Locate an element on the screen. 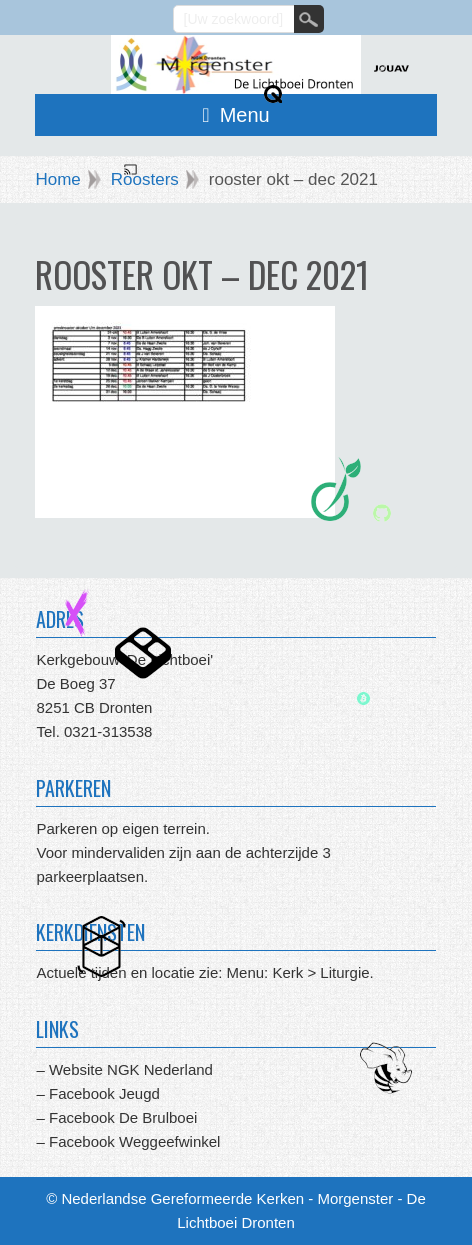 The image size is (472, 1245). fantom blockchain network logo is located at coordinates (101, 946).